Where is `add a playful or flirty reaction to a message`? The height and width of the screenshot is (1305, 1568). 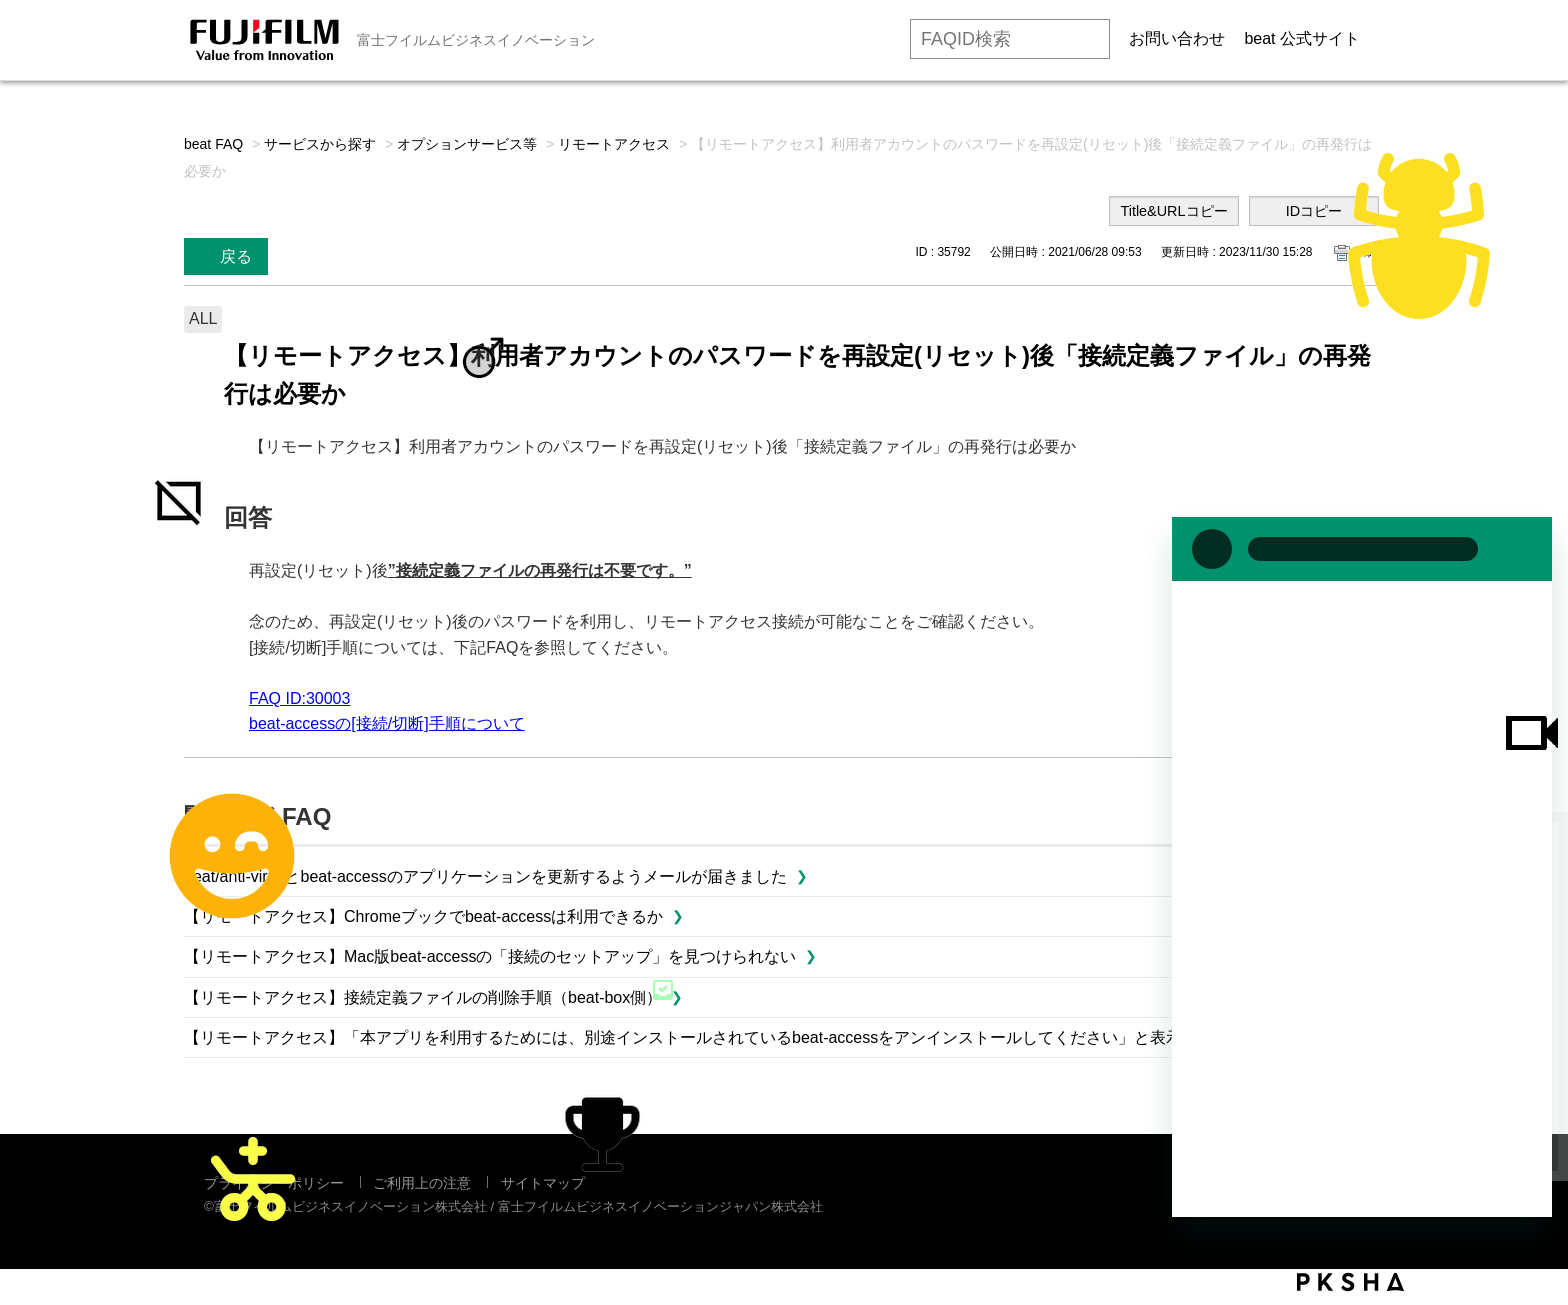 add a playful or flirty reaction to a message is located at coordinates (232, 856).